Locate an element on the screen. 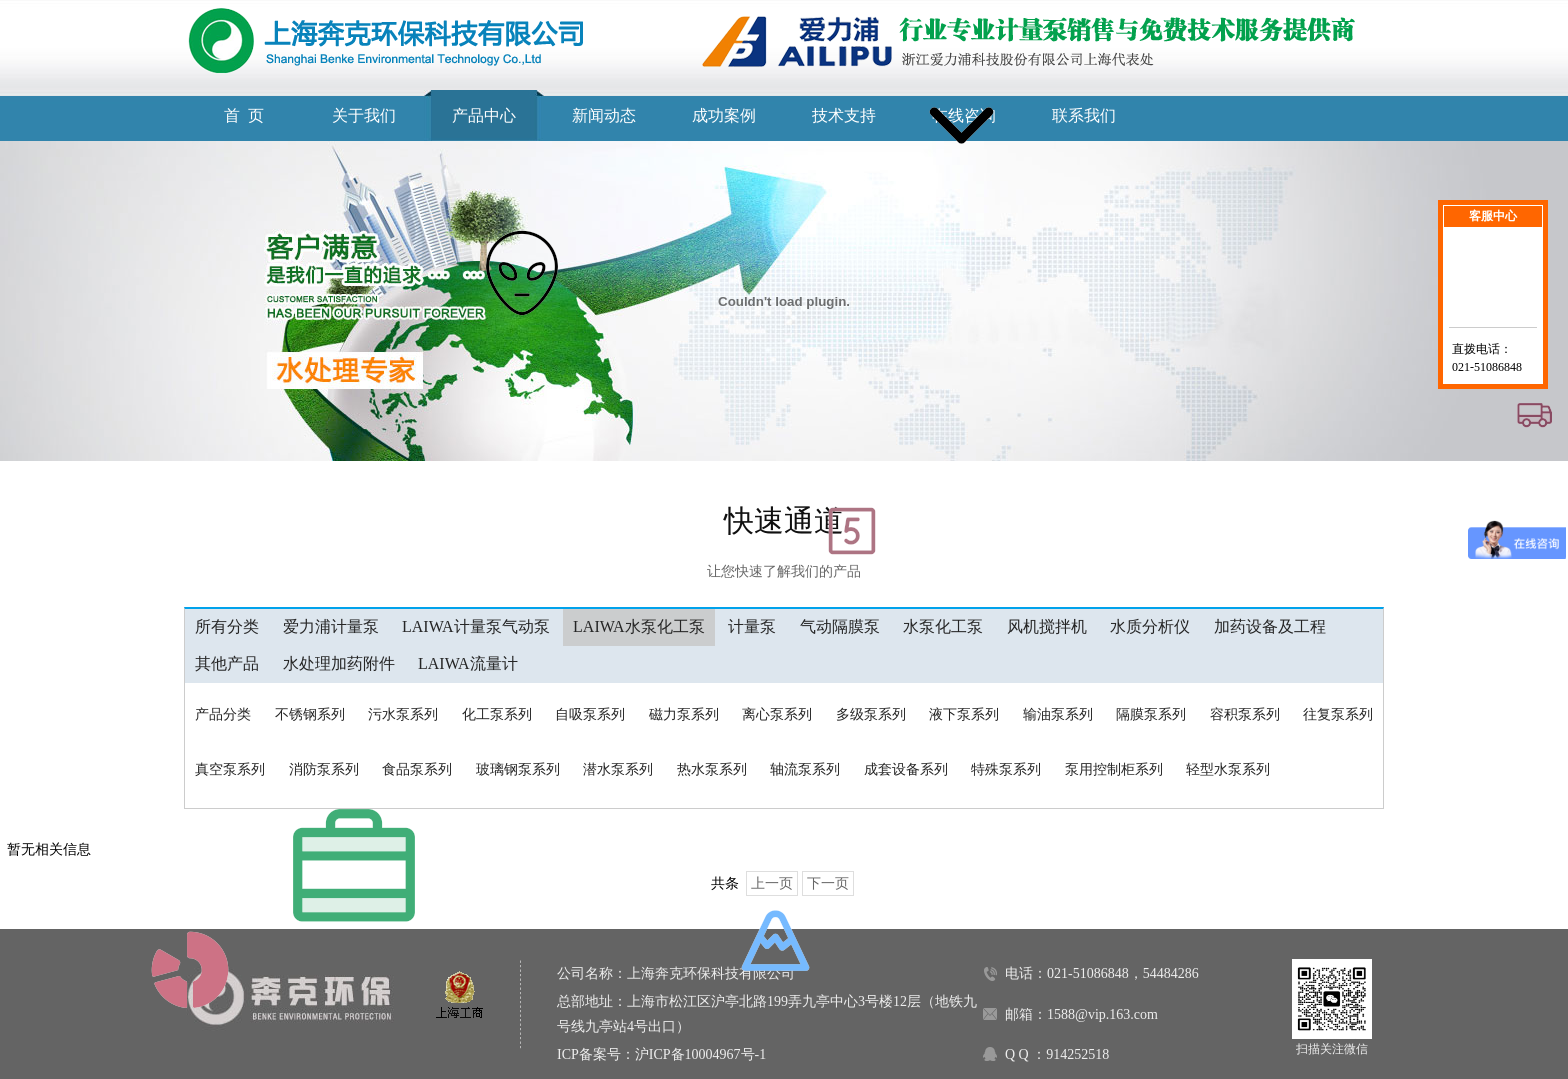 This screenshot has width=1568, height=1079. expand a dropdown menu or section is located at coordinates (961, 125).